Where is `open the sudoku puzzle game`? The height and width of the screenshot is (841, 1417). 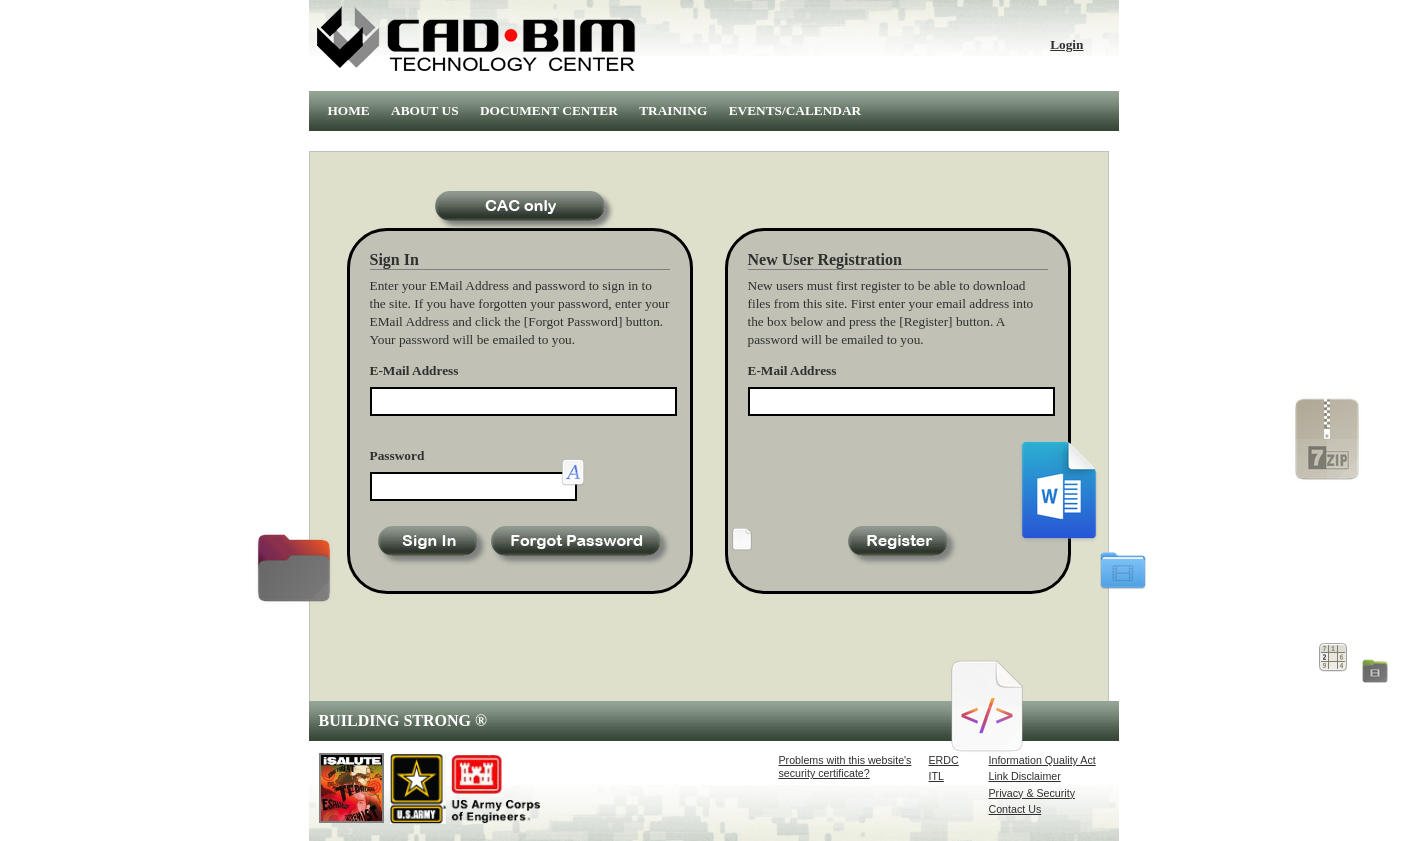 open the sudoku puzzle game is located at coordinates (1333, 657).